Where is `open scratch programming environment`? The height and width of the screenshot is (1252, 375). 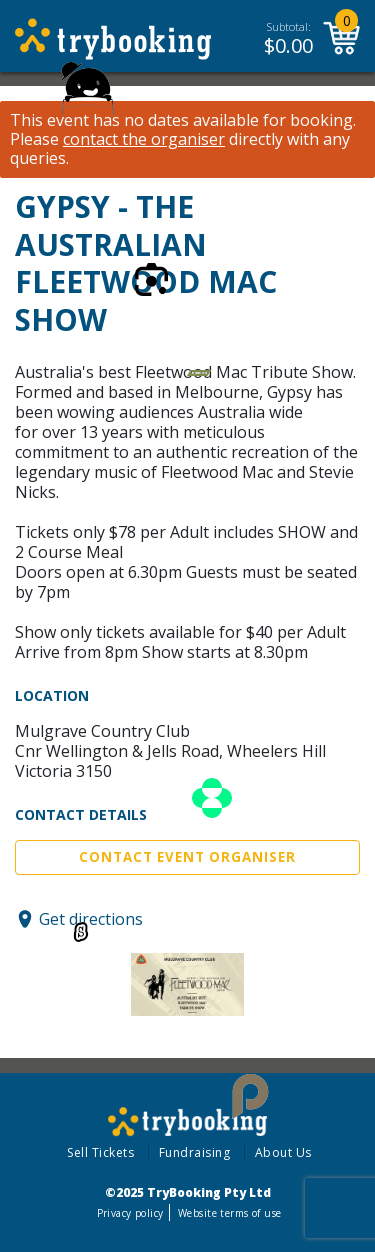
open scratch programming environment is located at coordinates (81, 932).